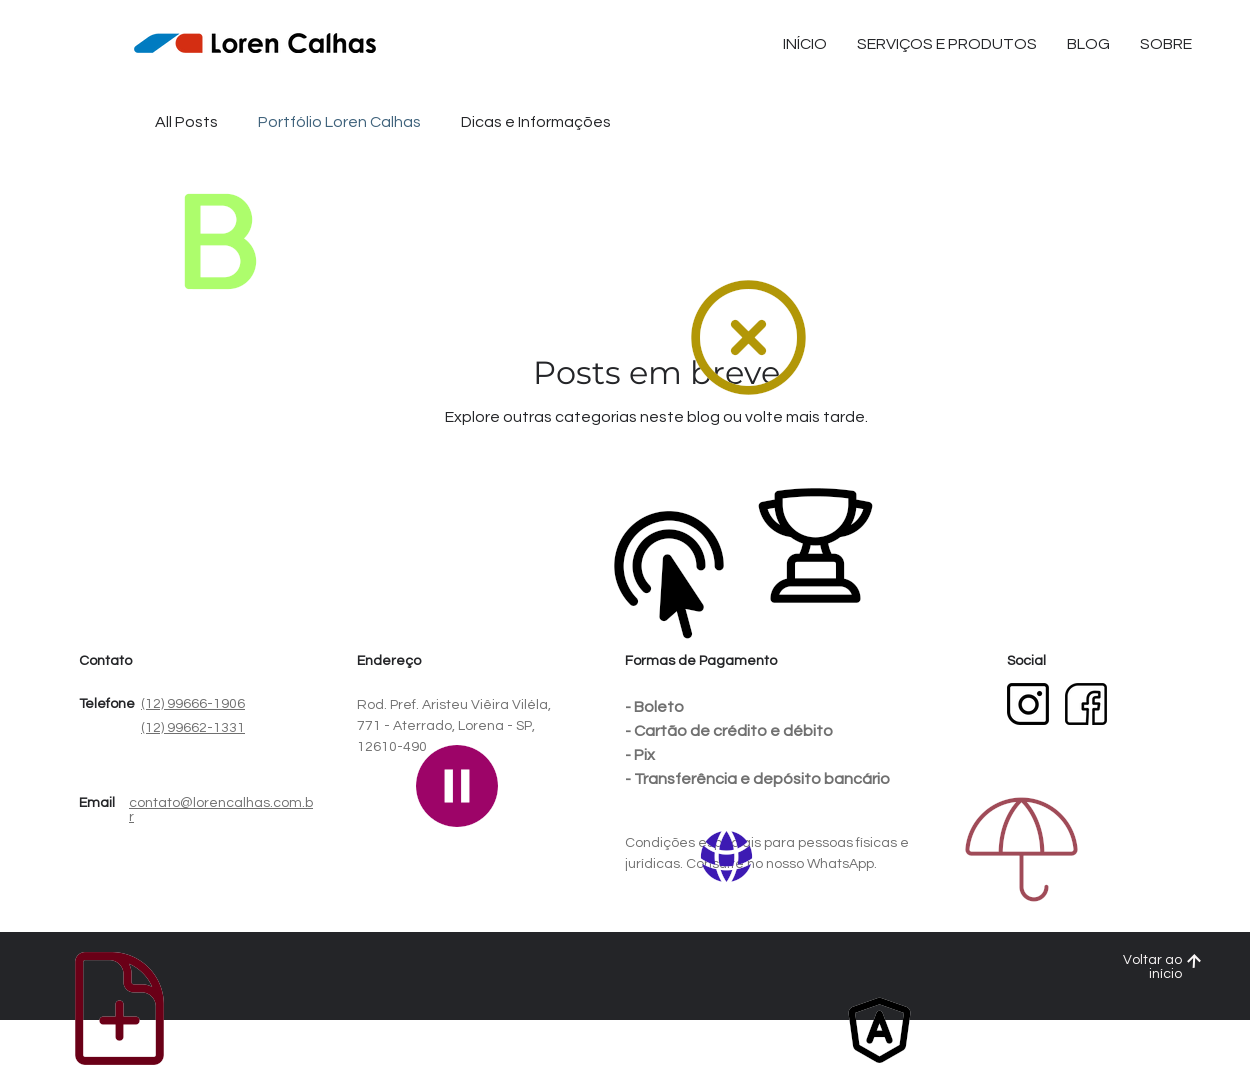 Image resolution: width=1250 pixels, height=1083 pixels. Describe the element at coordinates (457, 786) in the screenshot. I see `pause media playback` at that location.